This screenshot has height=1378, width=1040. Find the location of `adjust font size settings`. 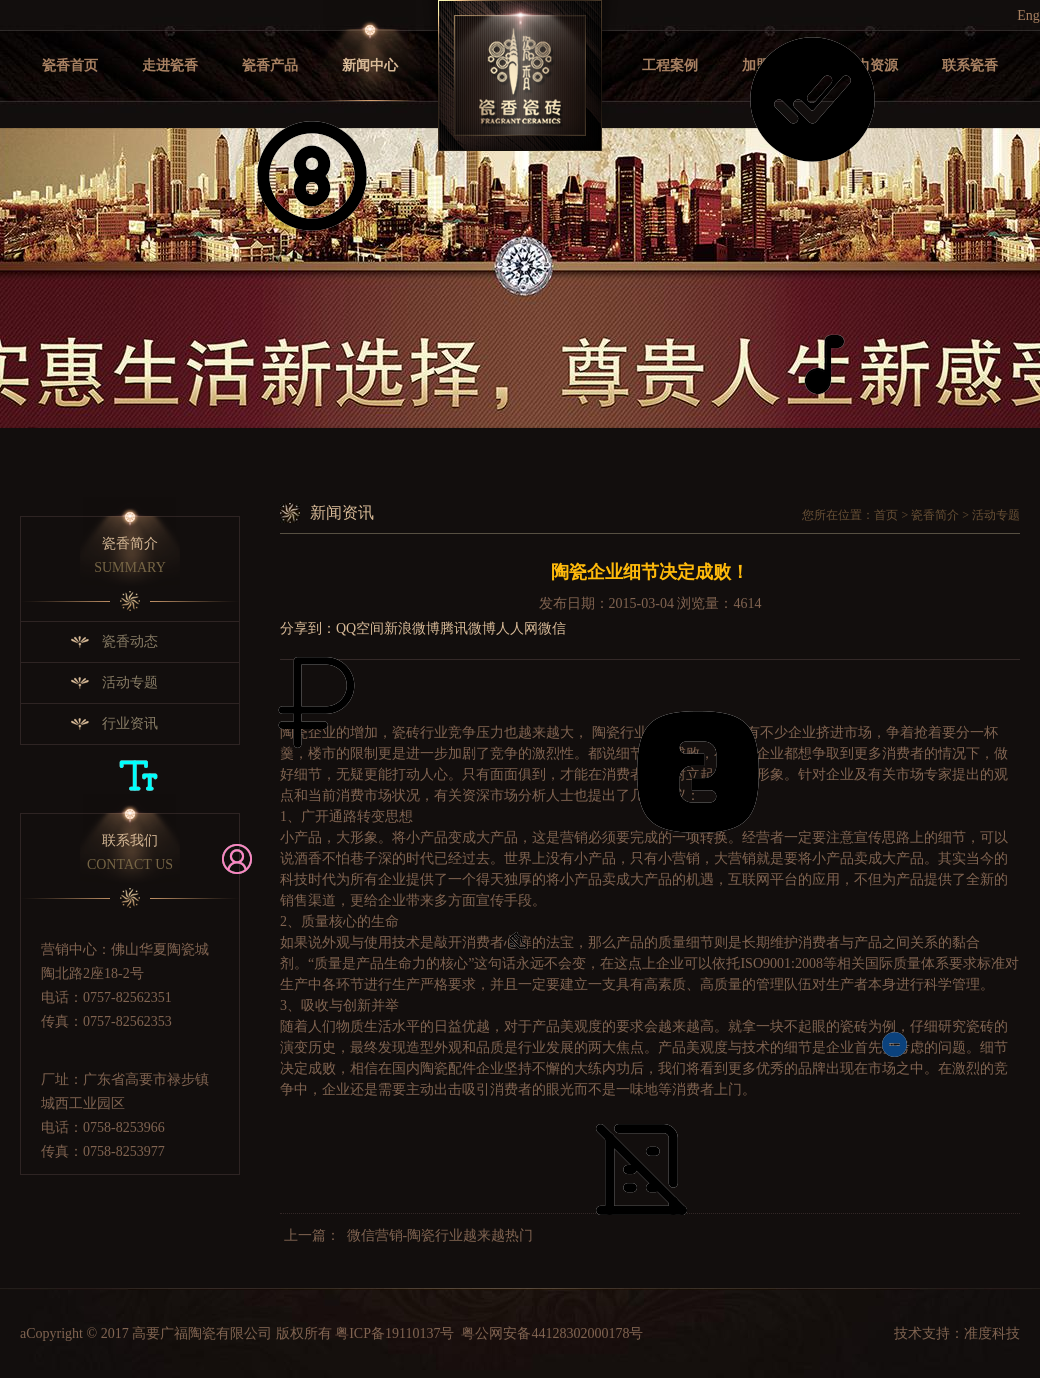

adjust font size settings is located at coordinates (138, 775).